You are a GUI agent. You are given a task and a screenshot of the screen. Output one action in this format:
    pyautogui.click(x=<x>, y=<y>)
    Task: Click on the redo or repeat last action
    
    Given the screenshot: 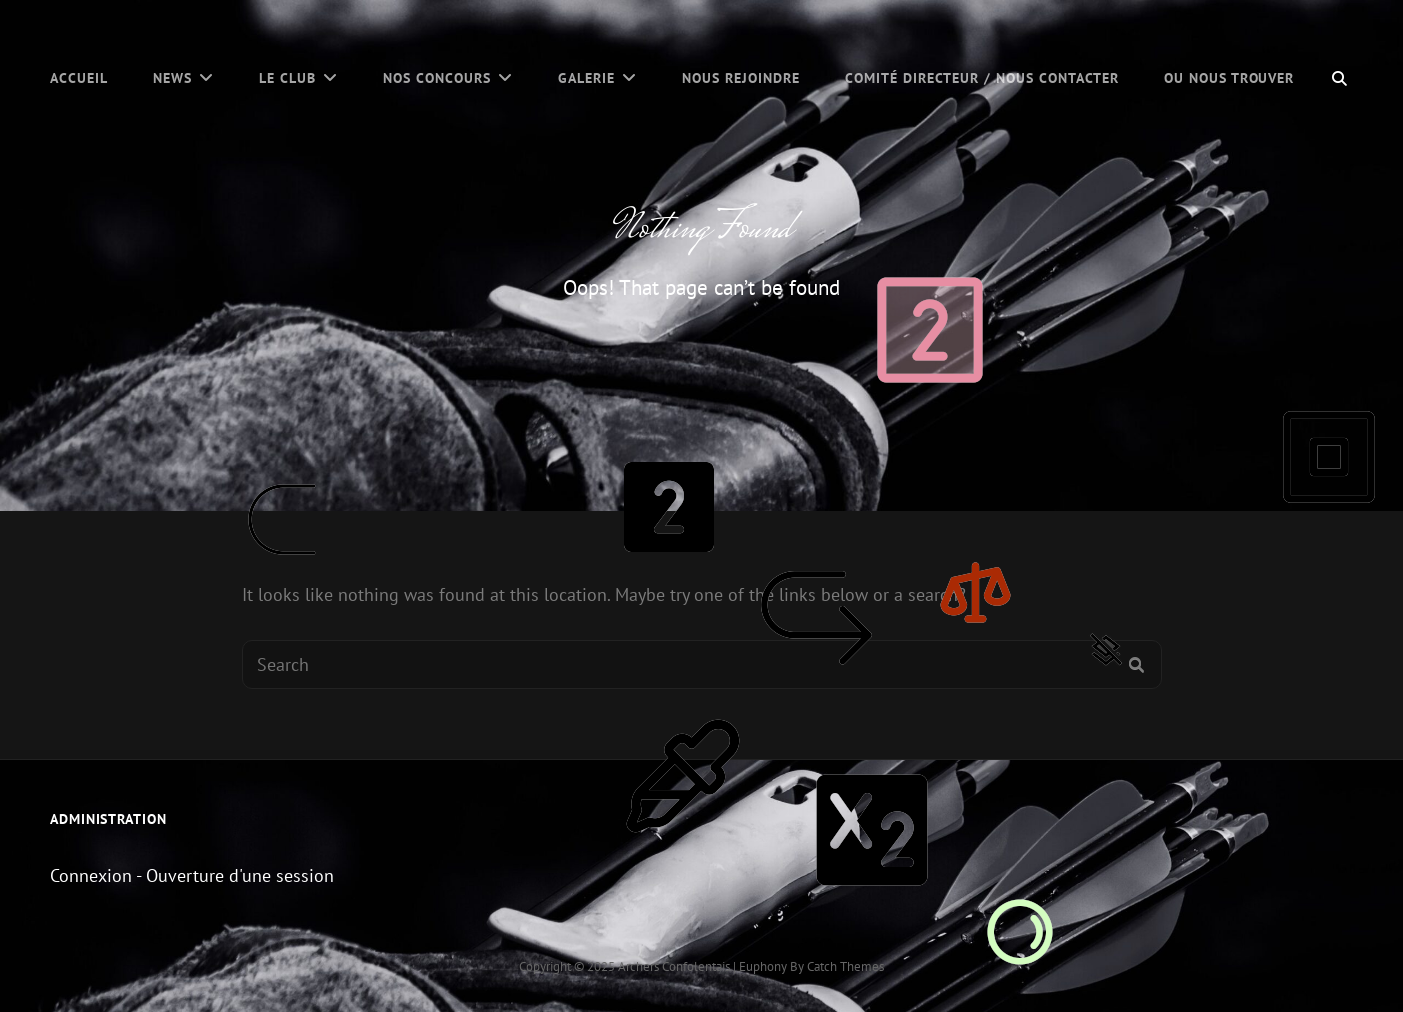 What is the action you would take?
    pyautogui.click(x=816, y=613)
    